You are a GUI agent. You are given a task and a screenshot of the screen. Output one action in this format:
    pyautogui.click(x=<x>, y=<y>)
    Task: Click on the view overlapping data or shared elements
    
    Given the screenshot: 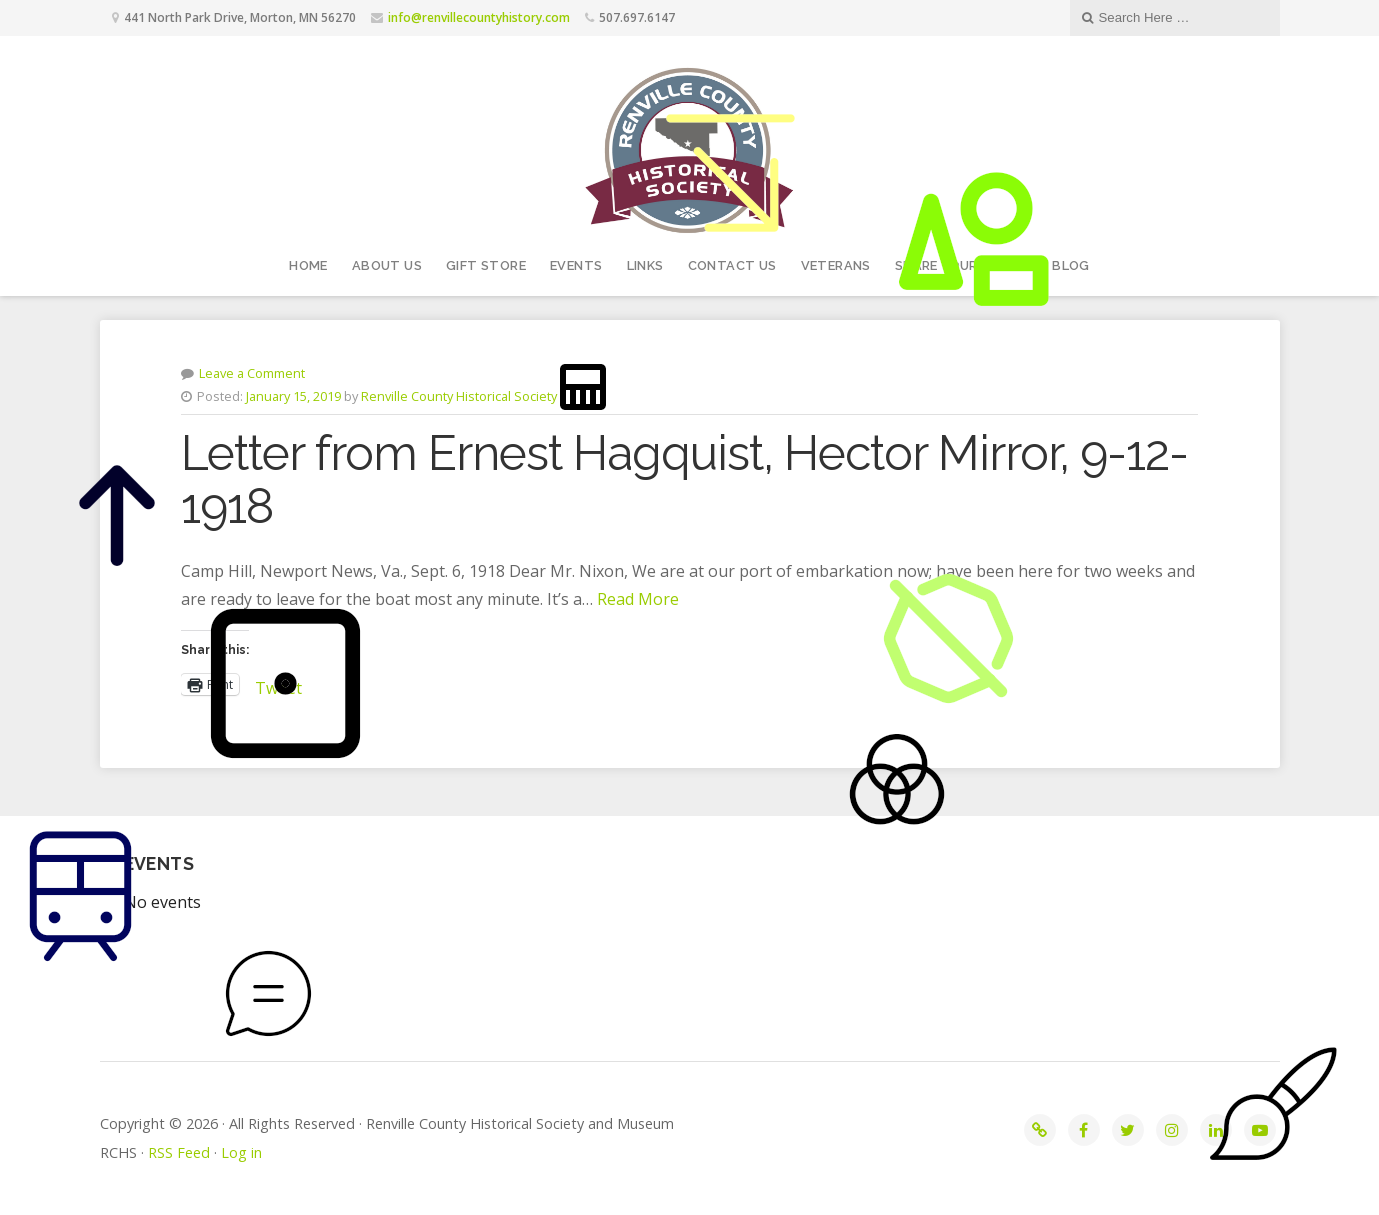 What is the action you would take?
    pyautogui.click(x=897, y=781)
    